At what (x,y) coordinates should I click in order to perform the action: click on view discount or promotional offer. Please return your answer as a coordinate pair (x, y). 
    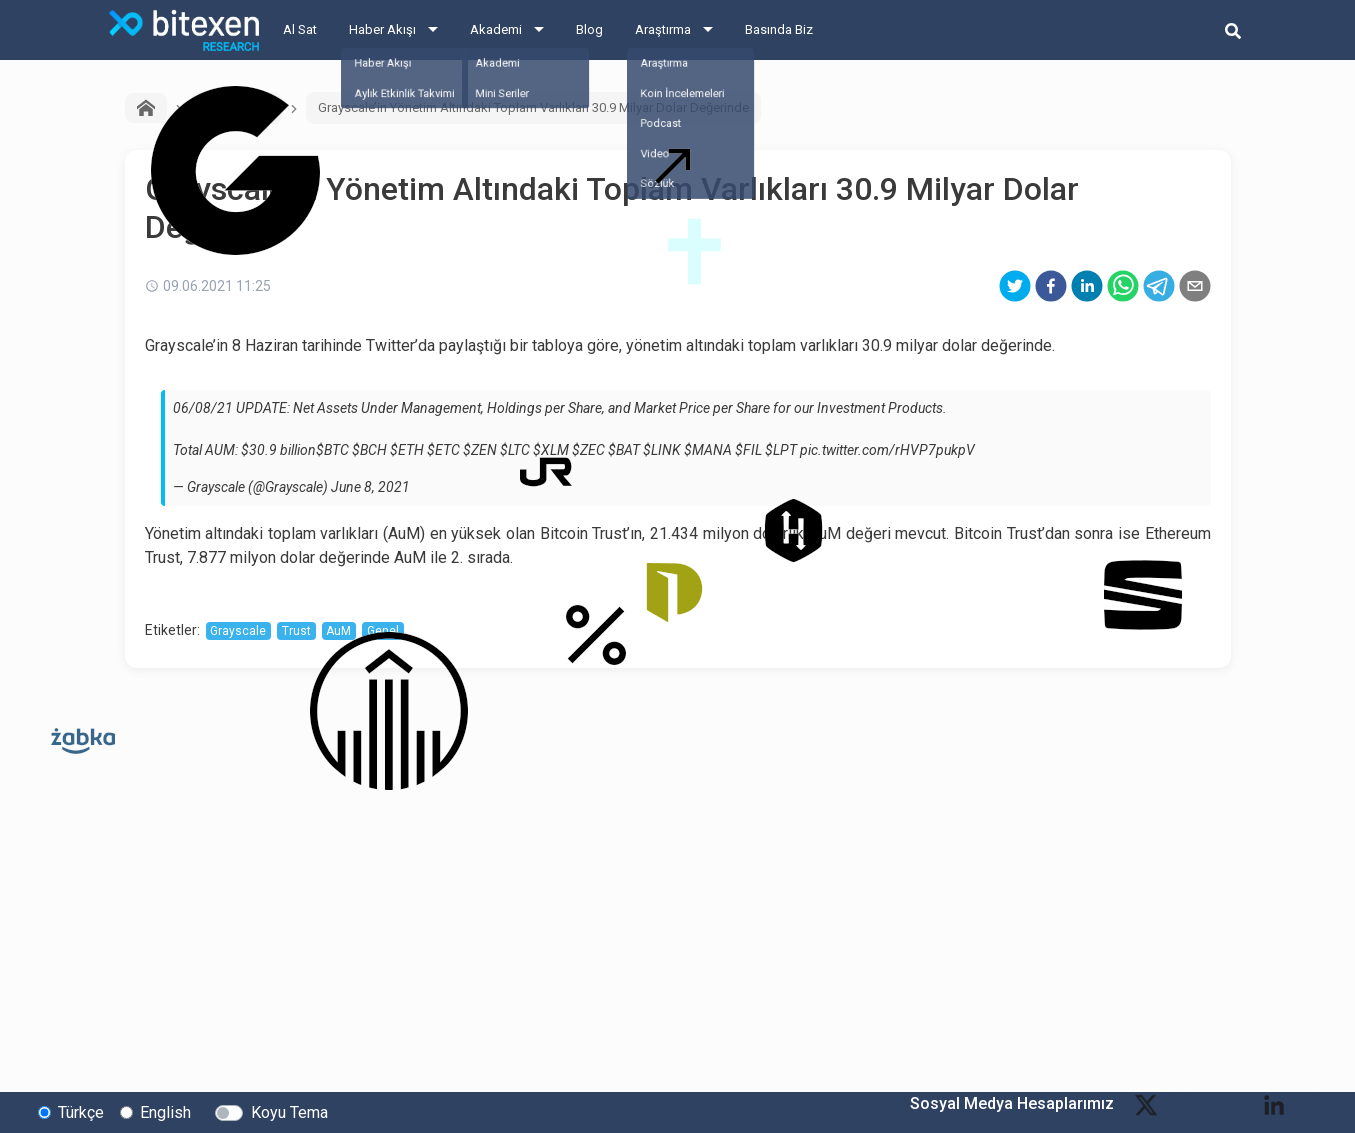
    Looking at the image, I should click on (596, 635).